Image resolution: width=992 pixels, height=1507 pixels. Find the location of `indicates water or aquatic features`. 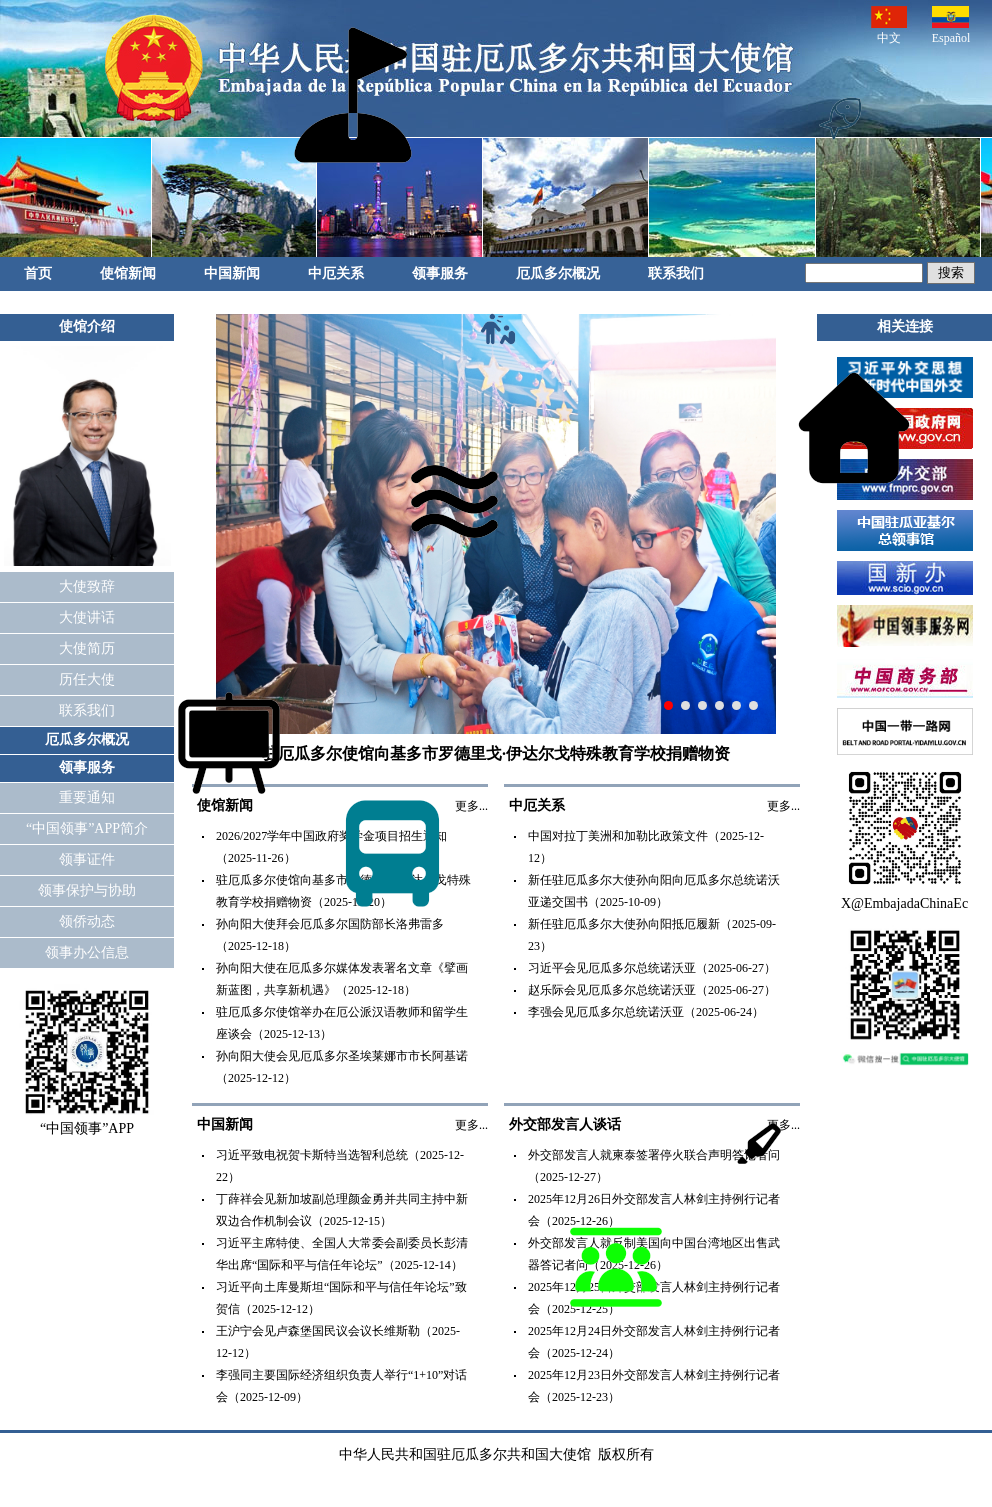

indicates water or aquatic features is located at coordinates (454, 501).